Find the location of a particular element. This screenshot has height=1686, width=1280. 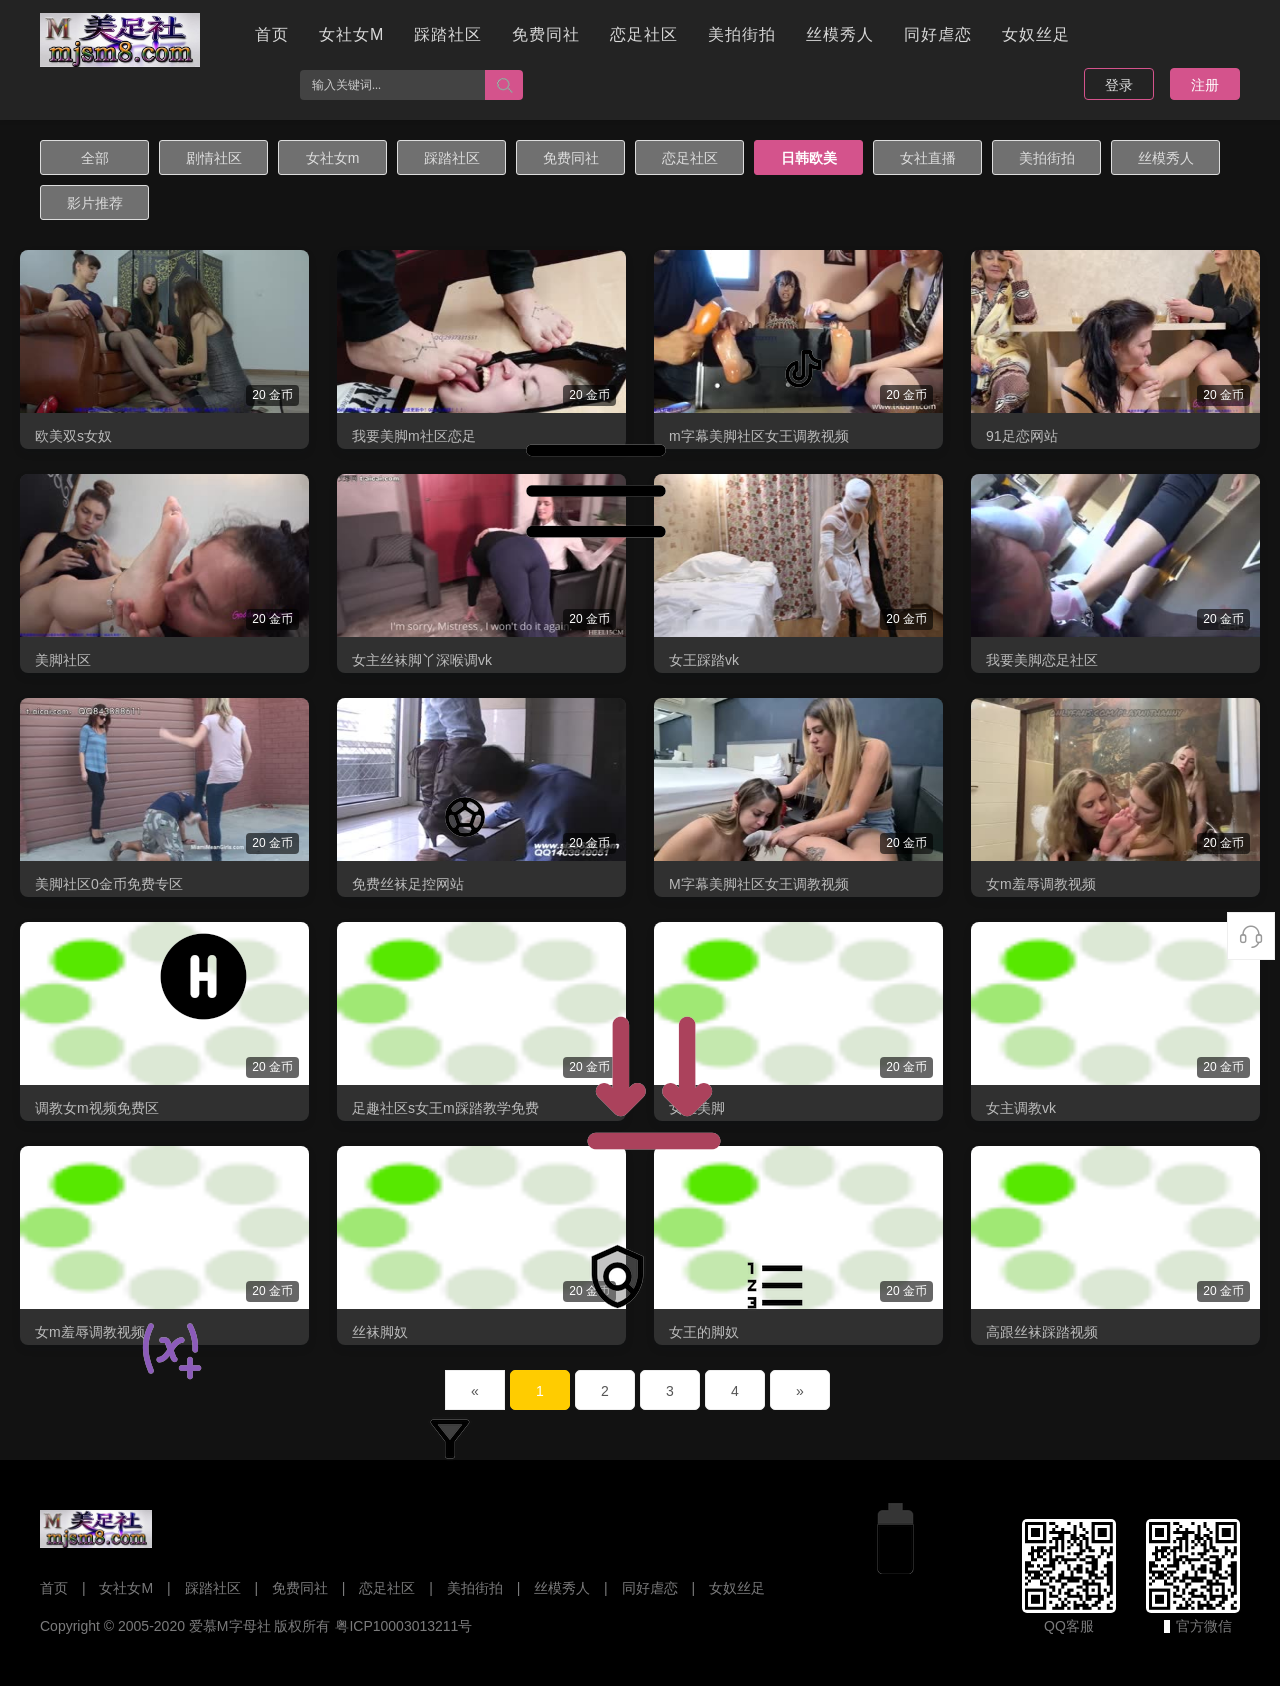

add a new variable is located at coordinates (170, 1348).